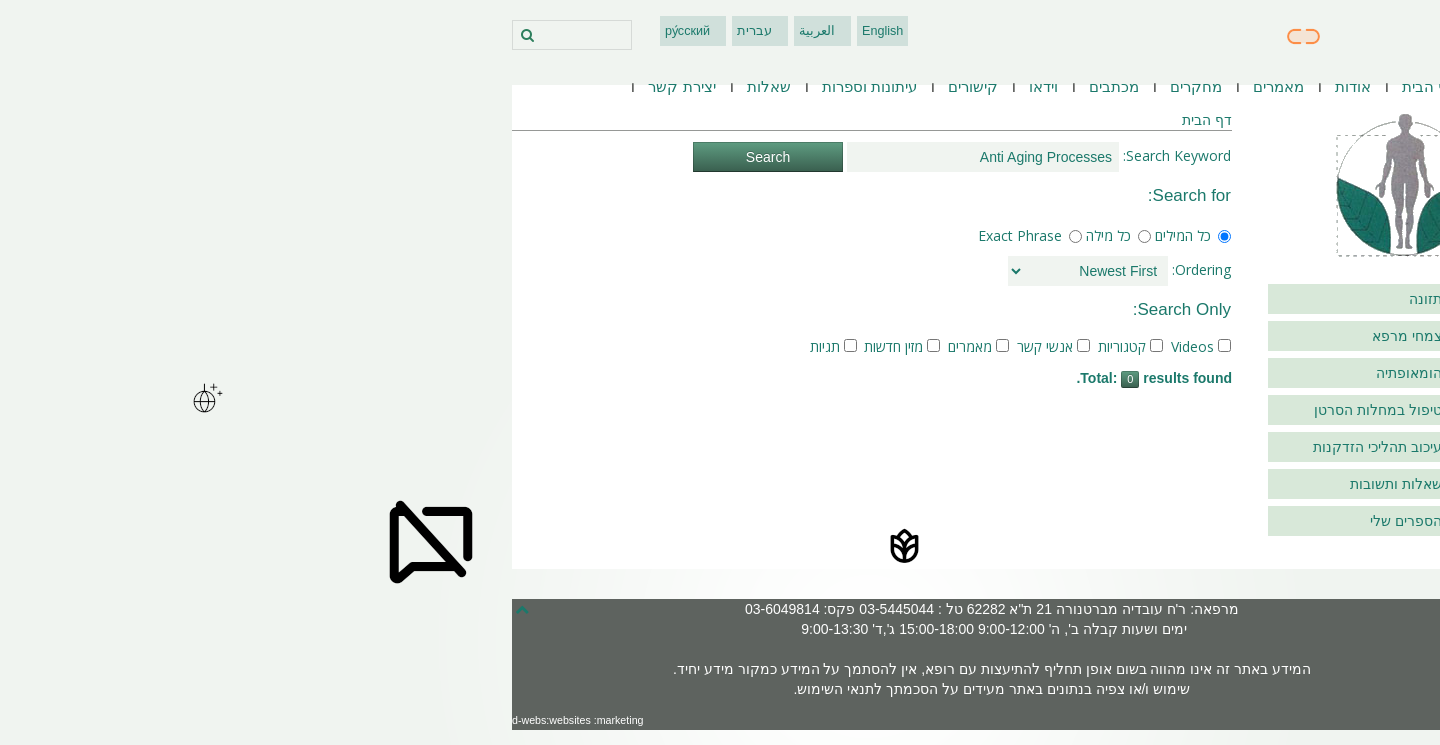 The image size is (1440, 745). What do you see at coordinates (904, 546) in the screenshot?
I see `indicates grain or wheat-based ingredients` at bounding box center [904, 546].